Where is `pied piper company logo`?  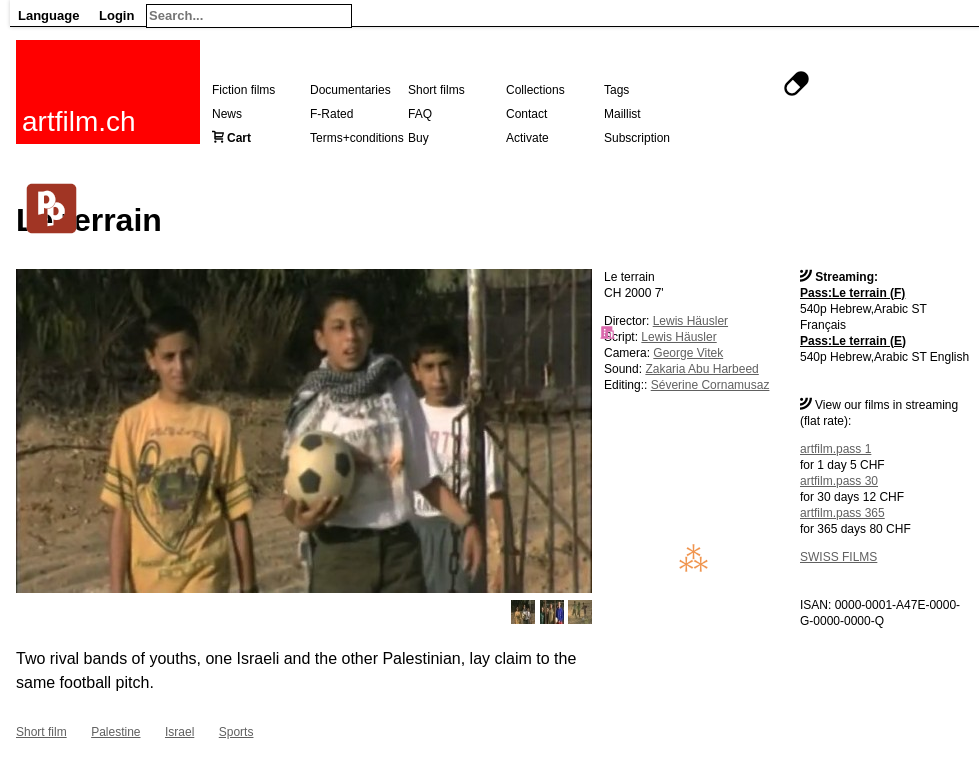 pied piper company logo is located at coordinates (51, 208).